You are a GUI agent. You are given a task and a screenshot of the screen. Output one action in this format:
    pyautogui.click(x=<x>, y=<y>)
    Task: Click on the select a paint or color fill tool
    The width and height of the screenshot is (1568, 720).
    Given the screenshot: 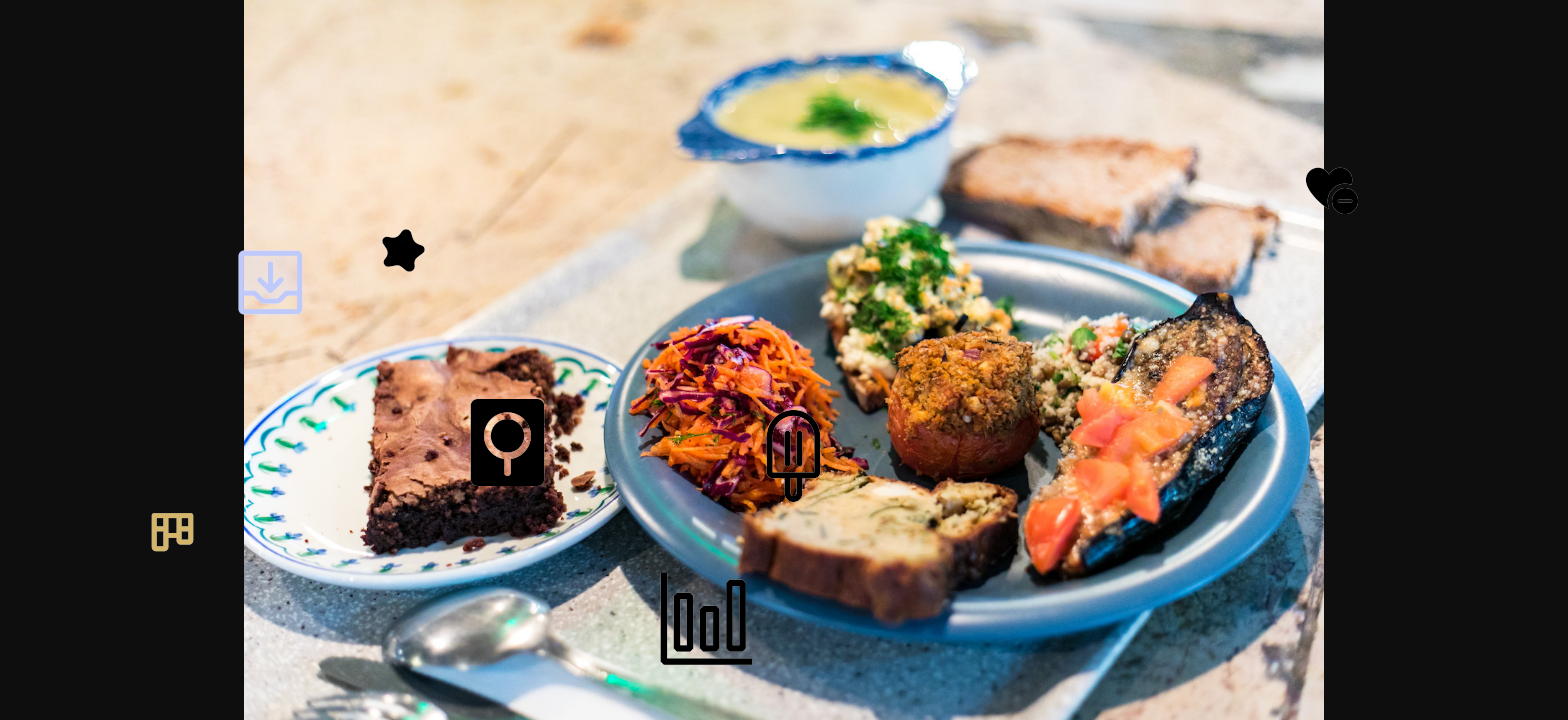 What is the action you would take?
    pyautogui.click(x=403, y=250)
    